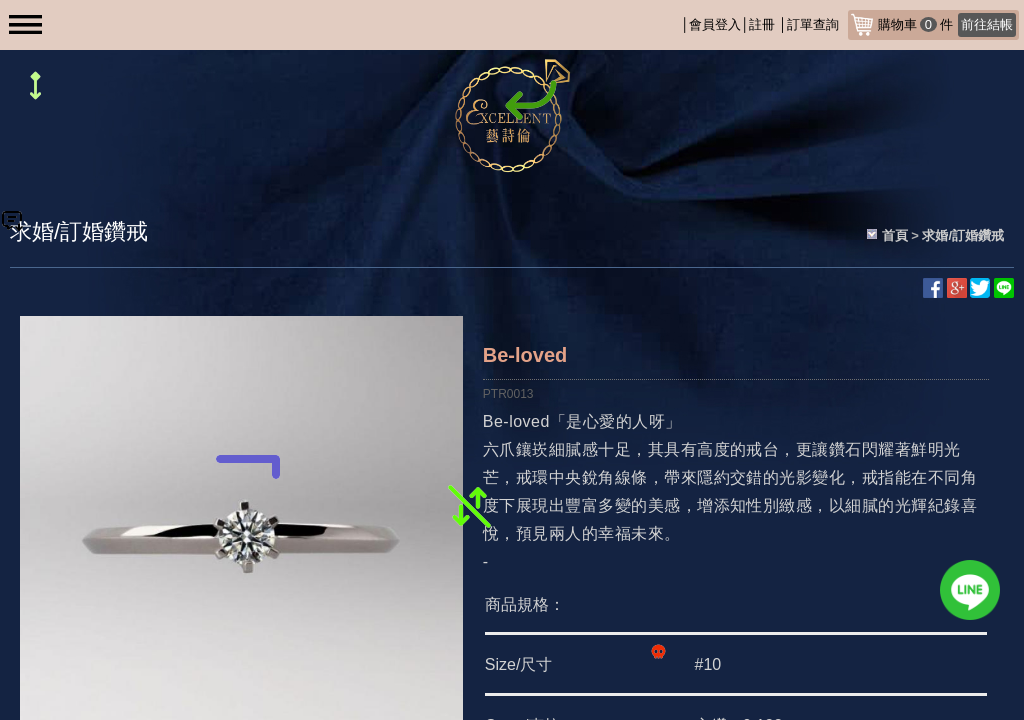 This screenshot has width=1024, height=720. I want to click on logical NOT operator symbol, so click(248, 459).